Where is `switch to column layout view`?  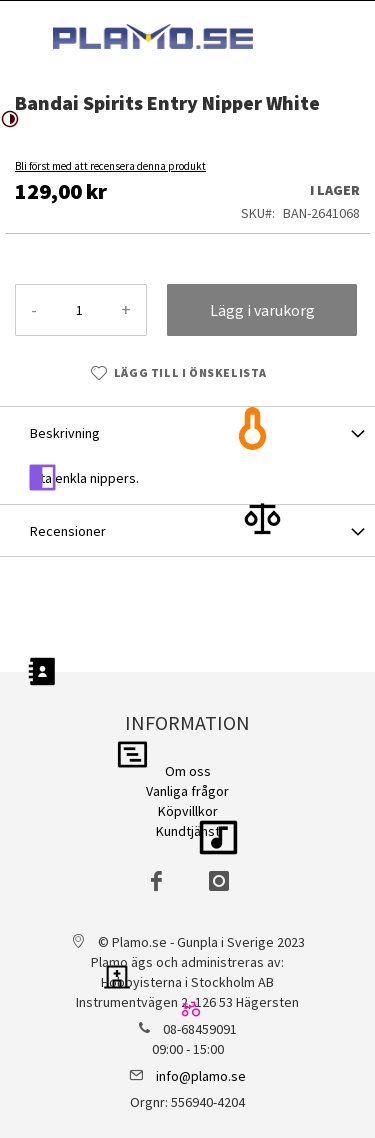 switch to column layout view is located at coordinates (42, 477).